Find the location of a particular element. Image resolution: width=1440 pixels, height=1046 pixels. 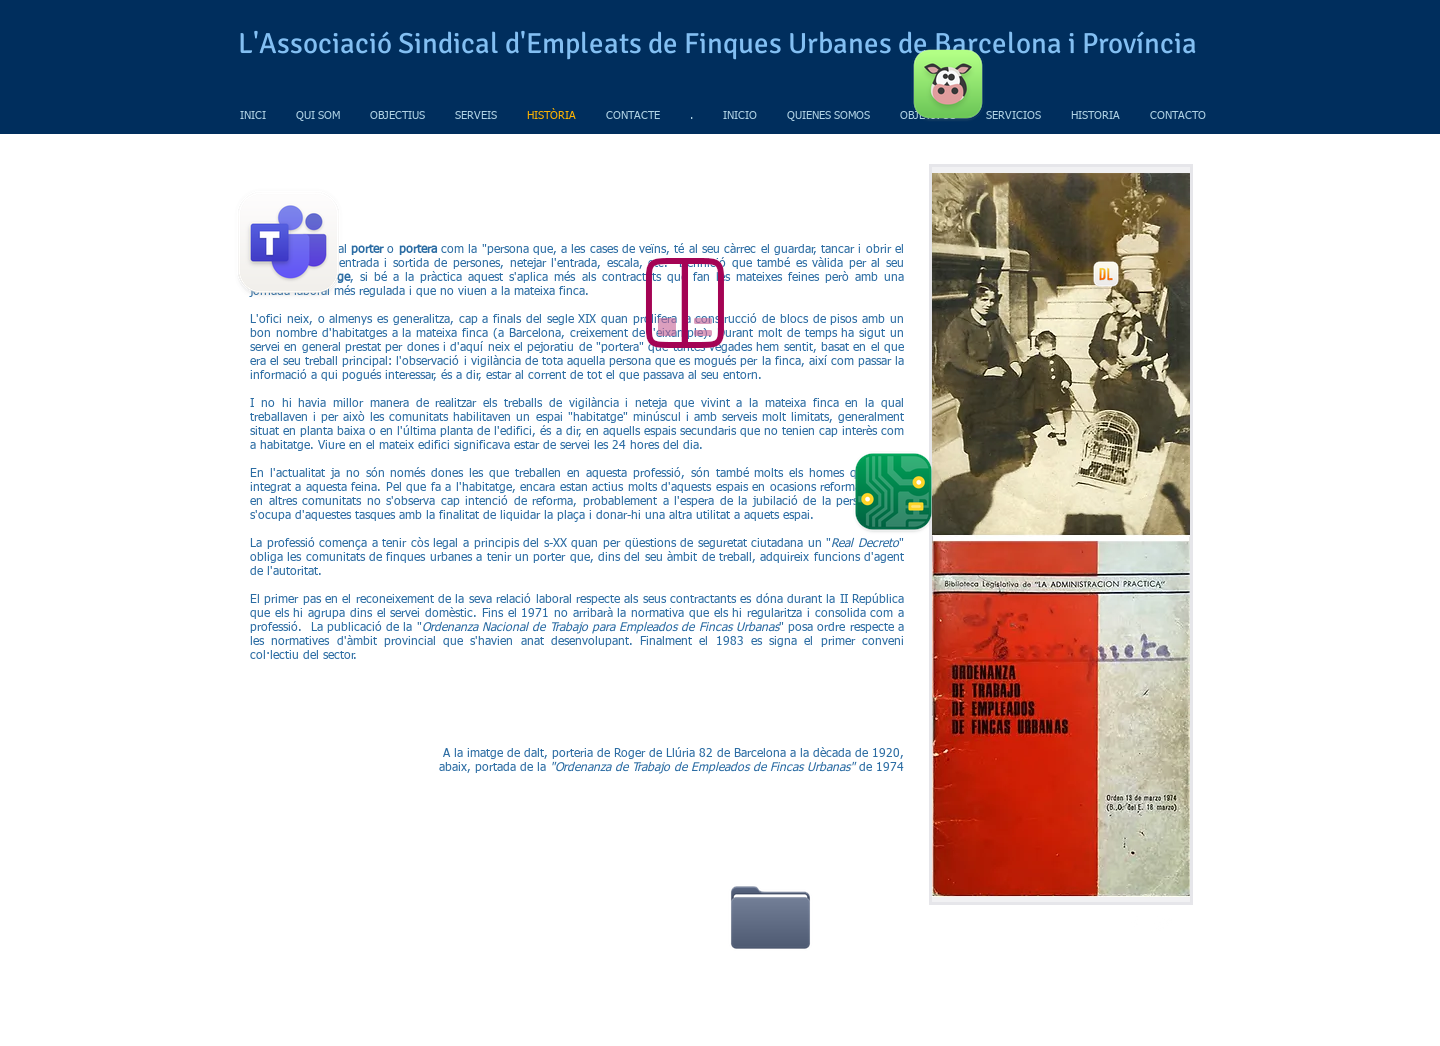

open the packages app is located at coordinates (688, 300).